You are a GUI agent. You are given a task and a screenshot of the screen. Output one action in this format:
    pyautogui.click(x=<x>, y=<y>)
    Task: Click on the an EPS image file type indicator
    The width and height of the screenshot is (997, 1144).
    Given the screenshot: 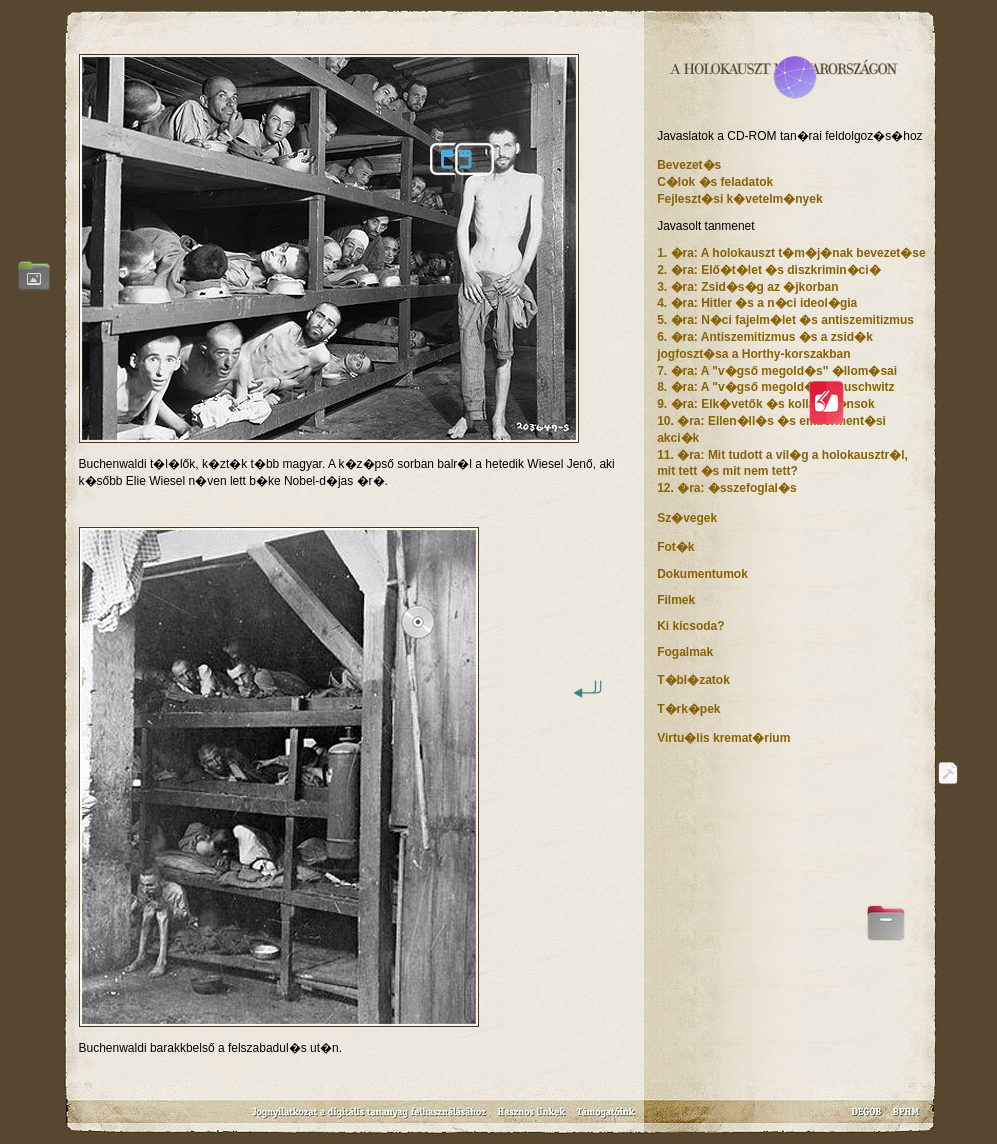 What is the action you would take?
    pyautogui.click(x=826, y=402)
    